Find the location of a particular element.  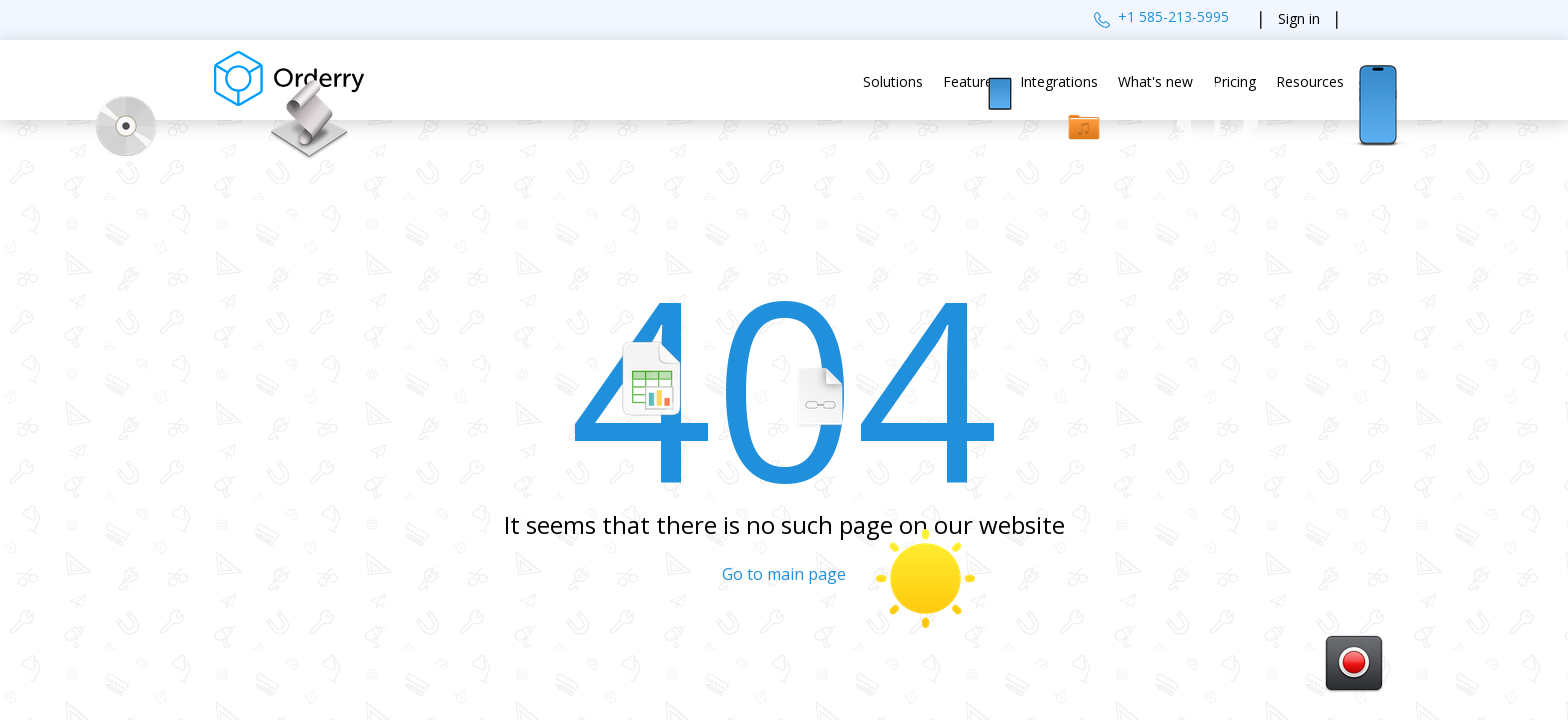

open your music files folder is located at coordinates (1084, 127).